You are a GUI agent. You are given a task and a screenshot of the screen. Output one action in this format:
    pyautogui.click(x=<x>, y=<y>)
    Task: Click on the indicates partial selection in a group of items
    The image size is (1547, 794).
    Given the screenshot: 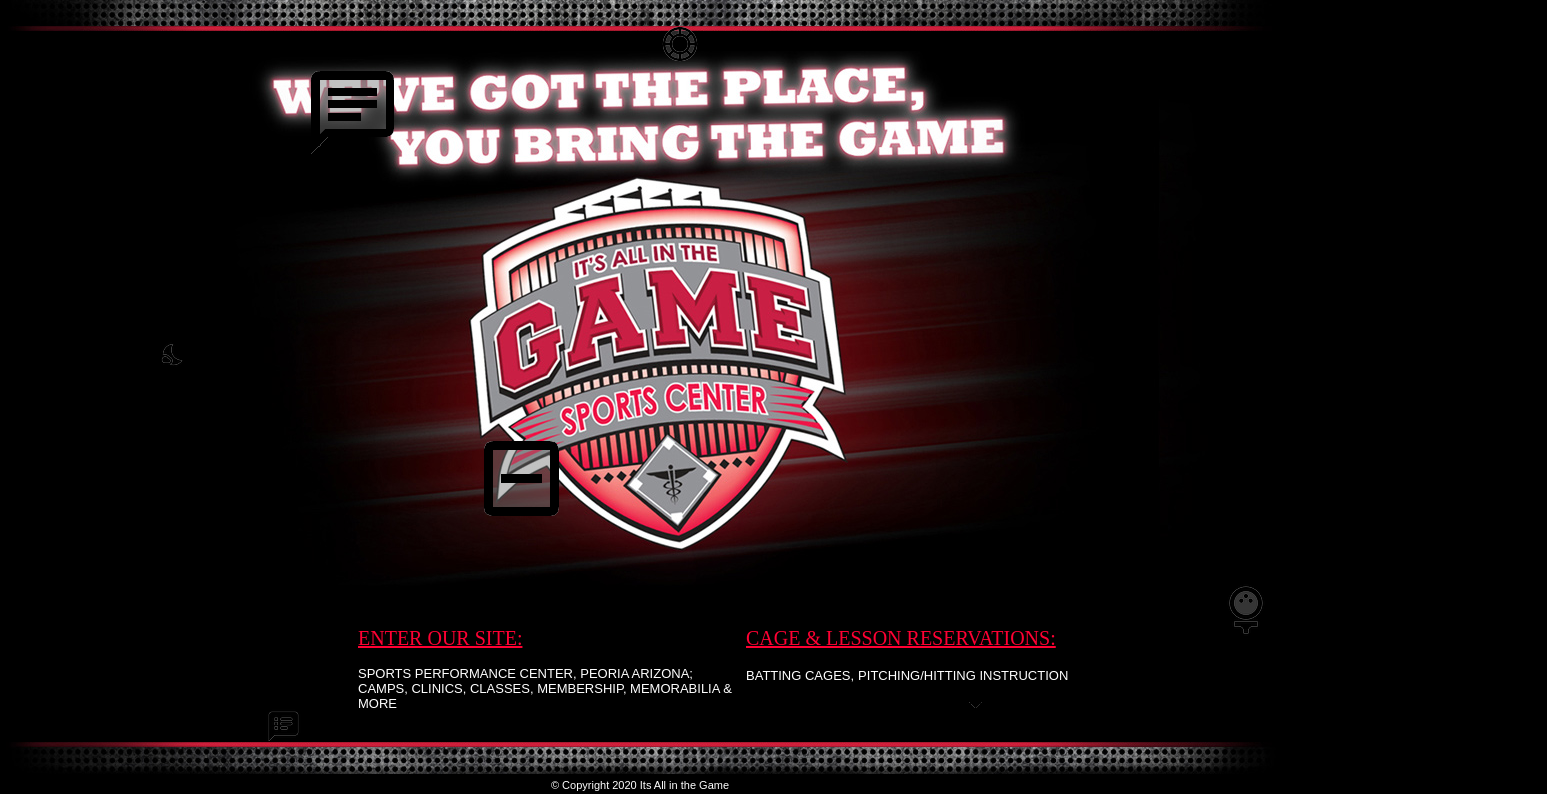 What is the action you would take?
    pyautogui.click(x=521, y=478)
    